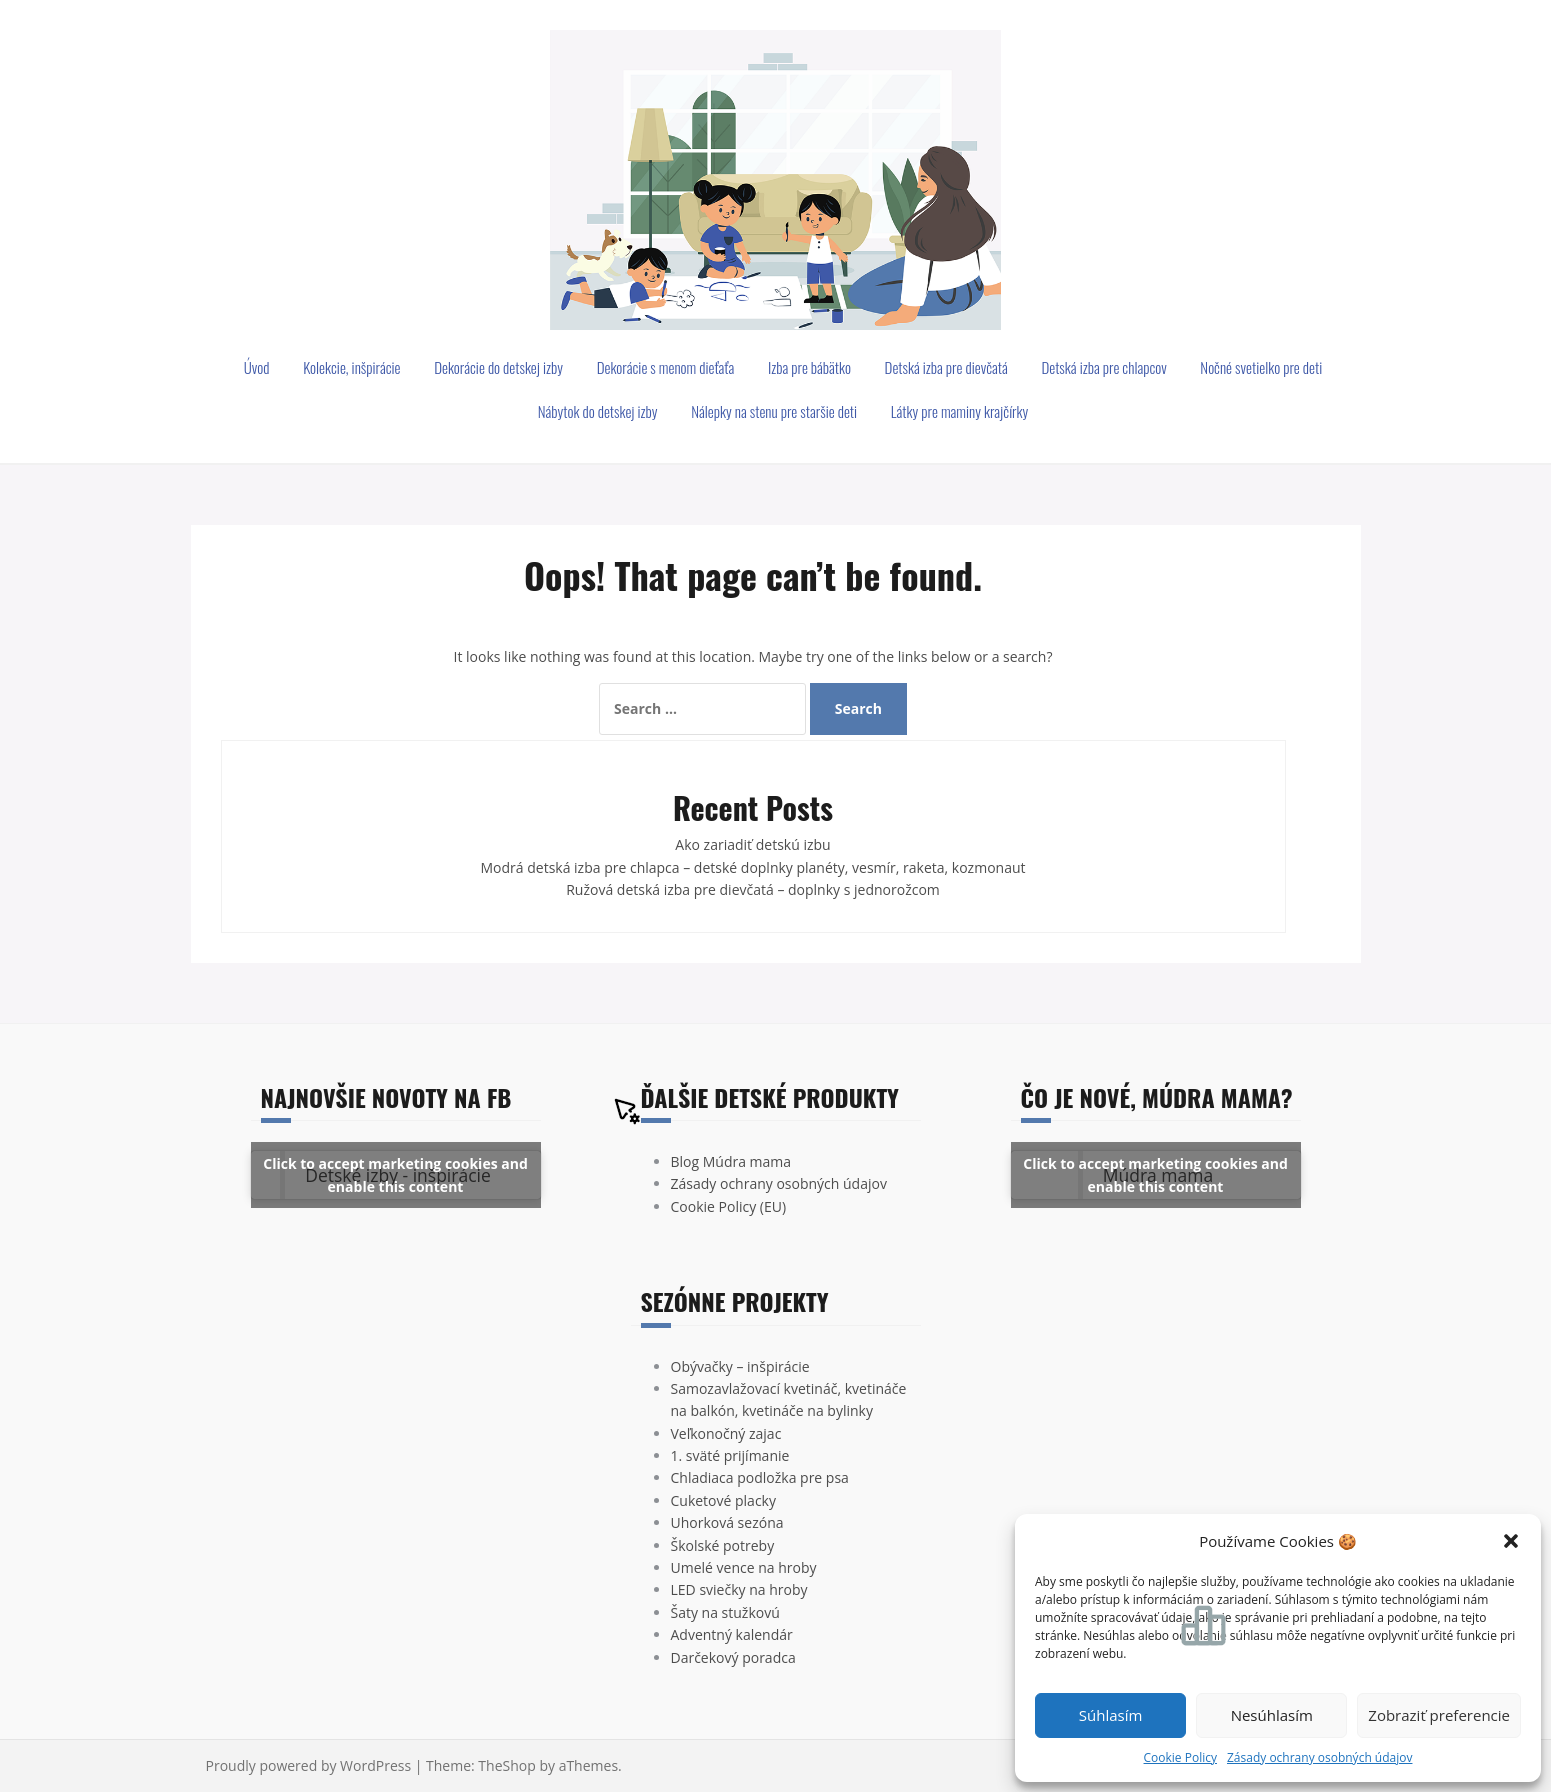 This screenshot has height=1792, width=1551. What do you see at coordinates (1203, 1625) in the screenshot?
I see `view analytics or statistics` at bounding box center [1203, 1625].